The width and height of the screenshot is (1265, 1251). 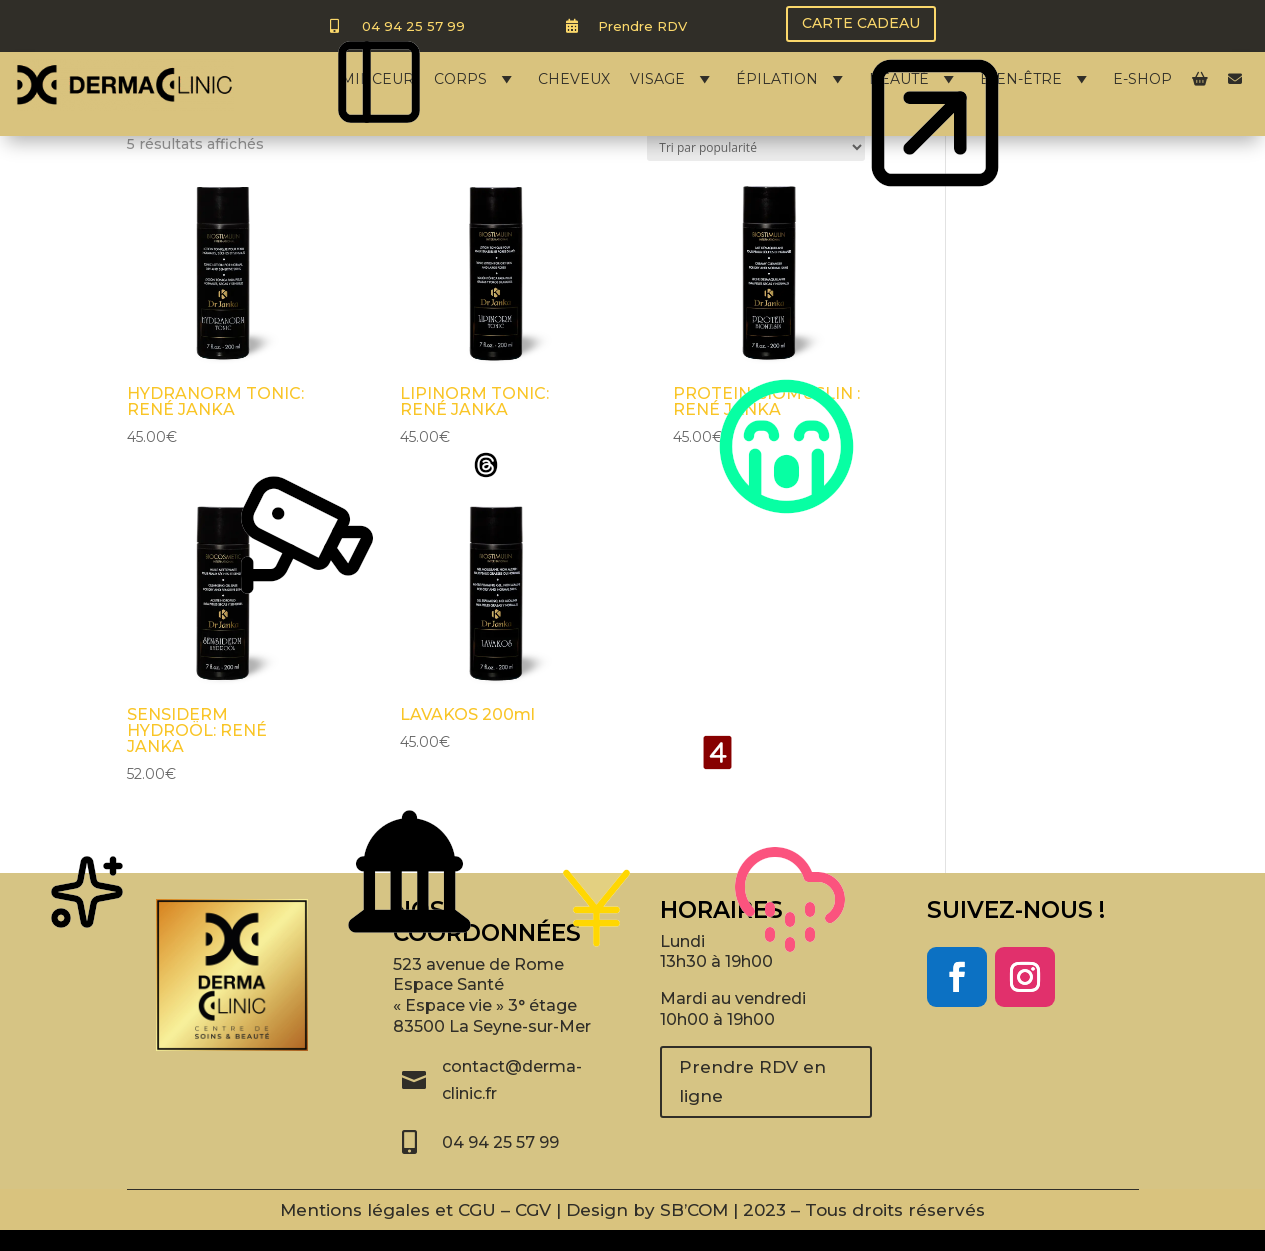 What do you see at coordinates (409, 871) in the screenshot?
I see `view government or civic services` at bounding box center [409, 871].